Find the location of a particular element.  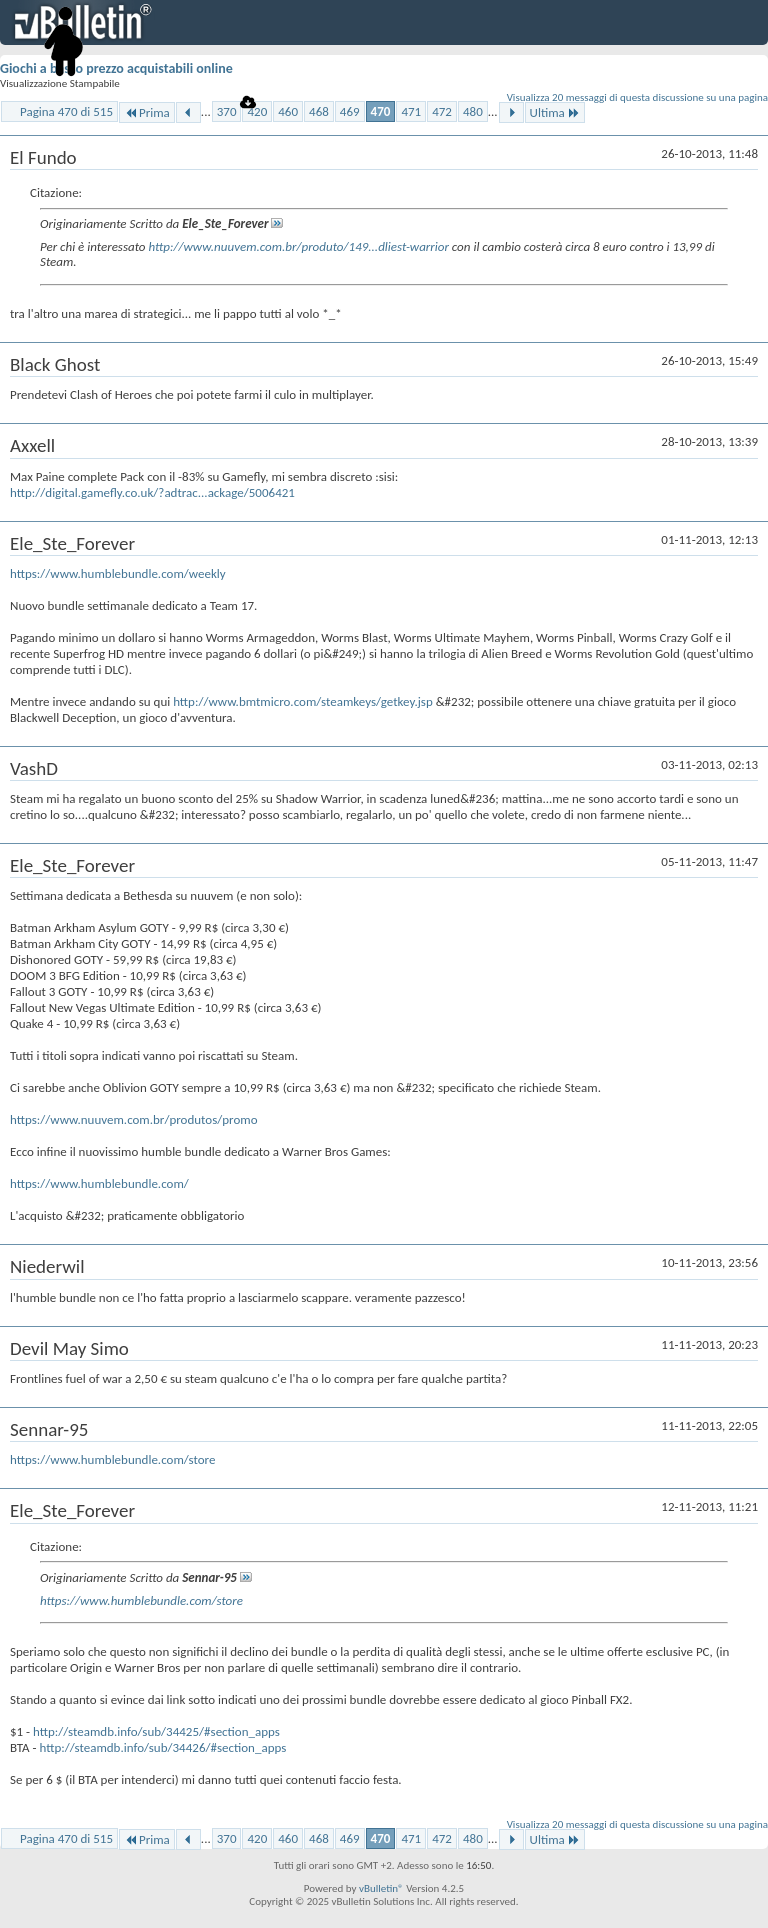

download file from cloud storage is located at coordinates (248, 102).